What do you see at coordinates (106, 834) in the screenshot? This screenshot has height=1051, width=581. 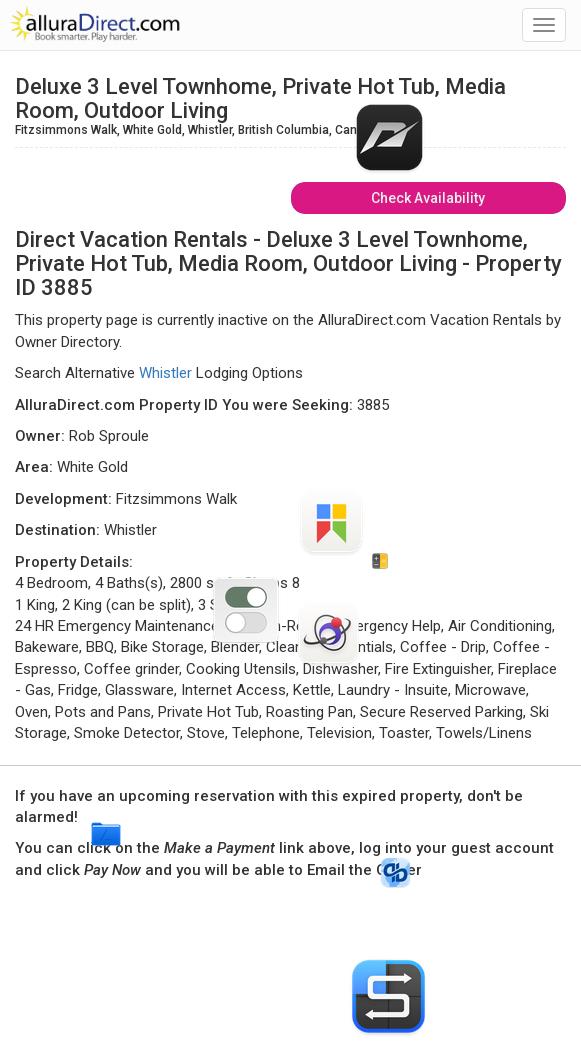 I see `access the root directory of your file system` at bounding box center [106, 834].